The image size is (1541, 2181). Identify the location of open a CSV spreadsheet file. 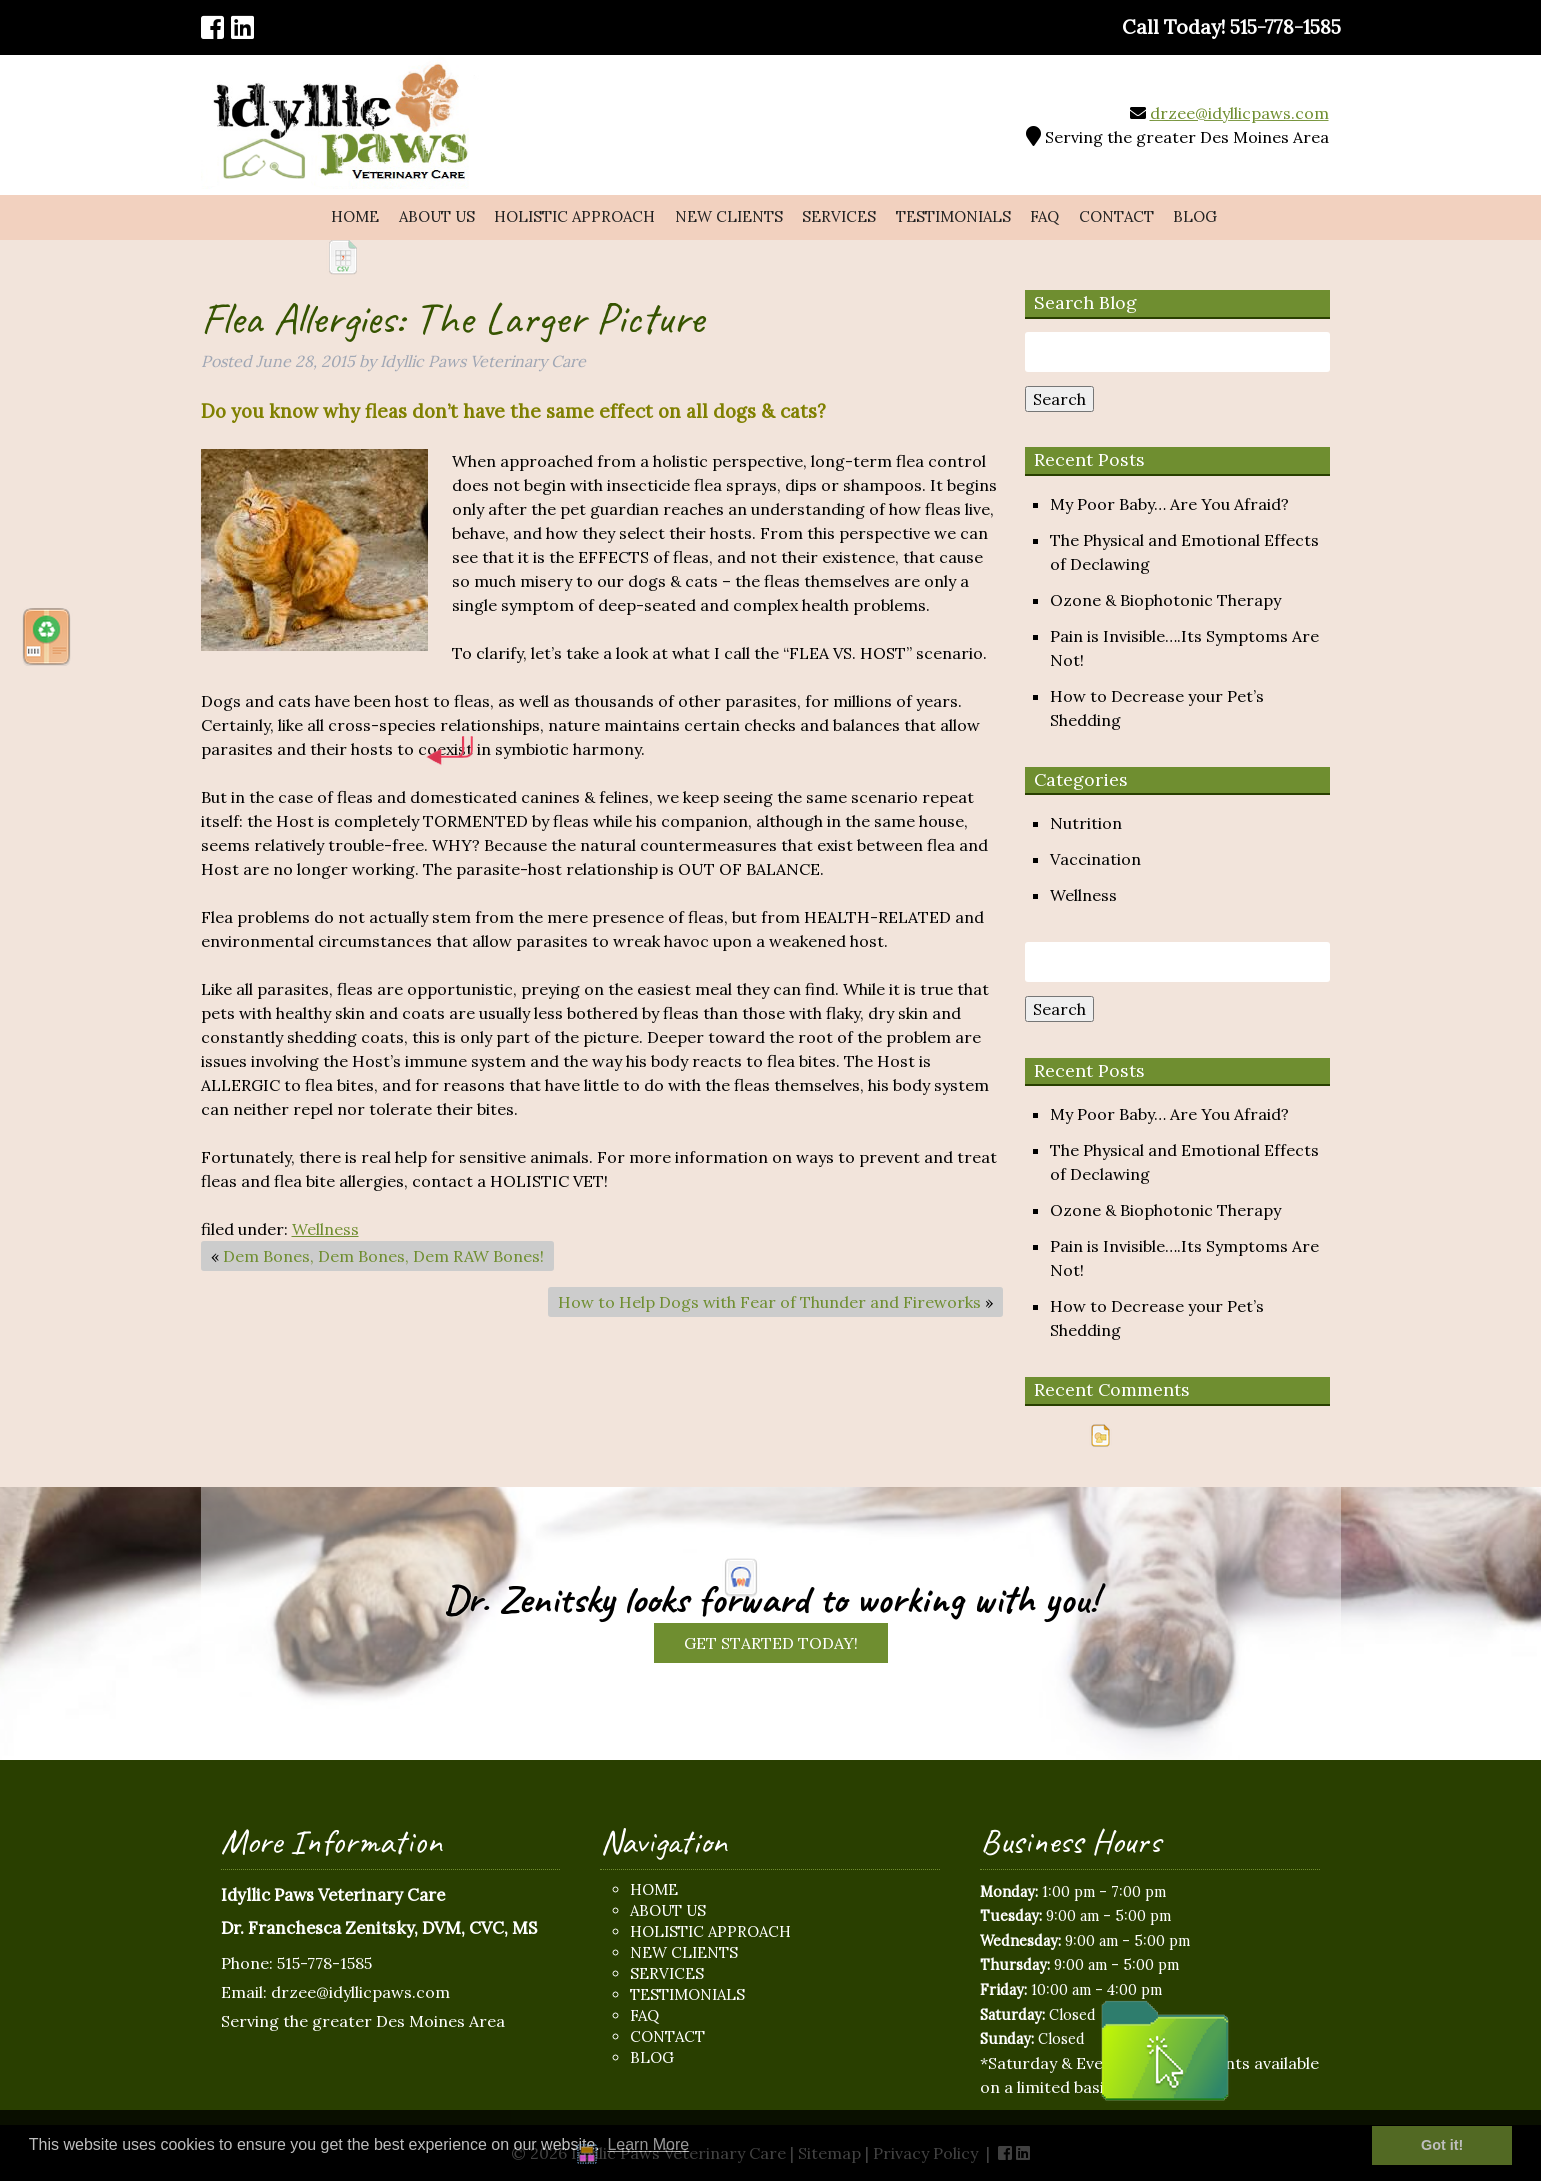
(343, 257).